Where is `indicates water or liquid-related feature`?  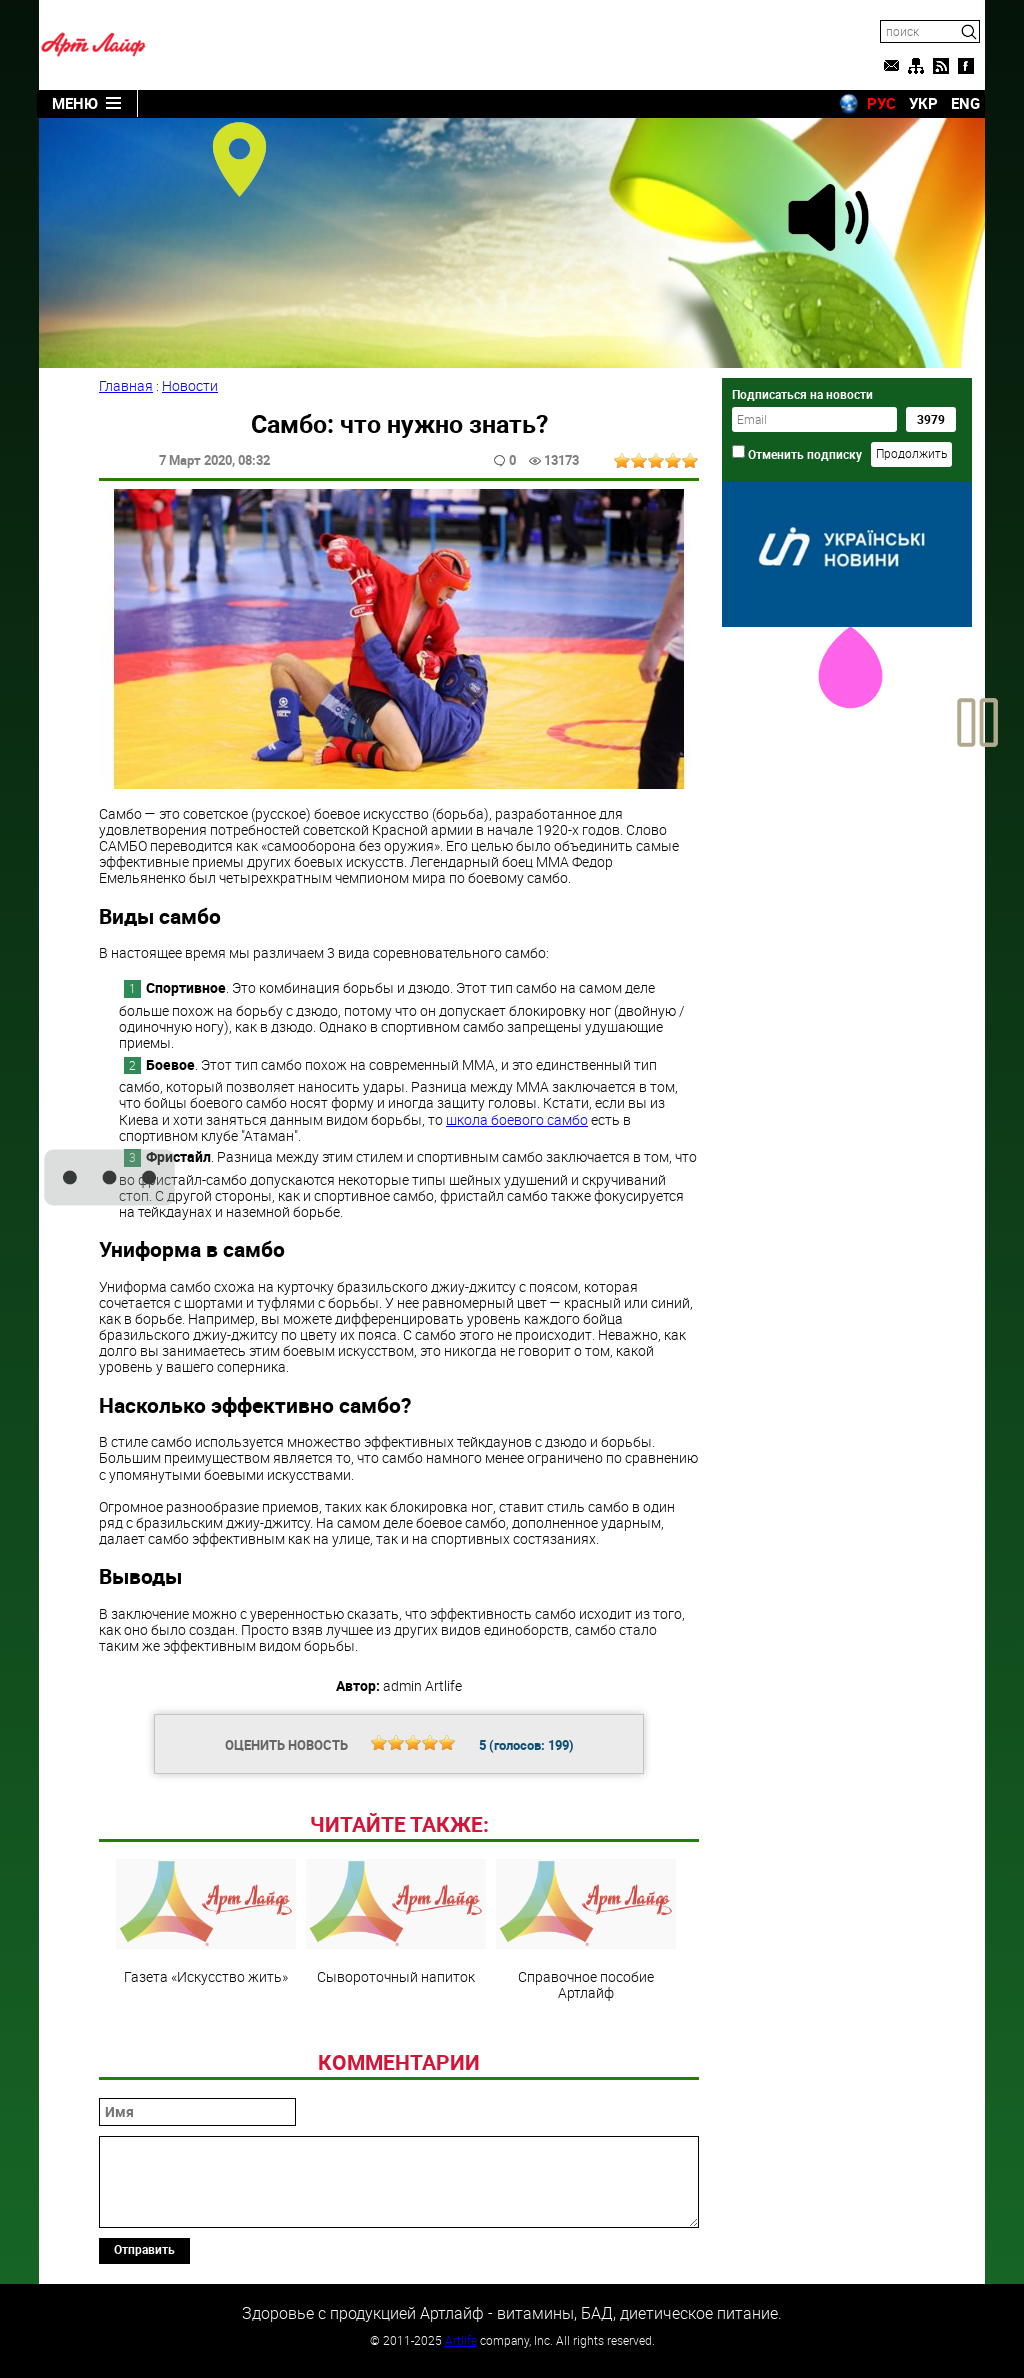
indicates water or liquid-related feature is located at coordinates (850, 670).